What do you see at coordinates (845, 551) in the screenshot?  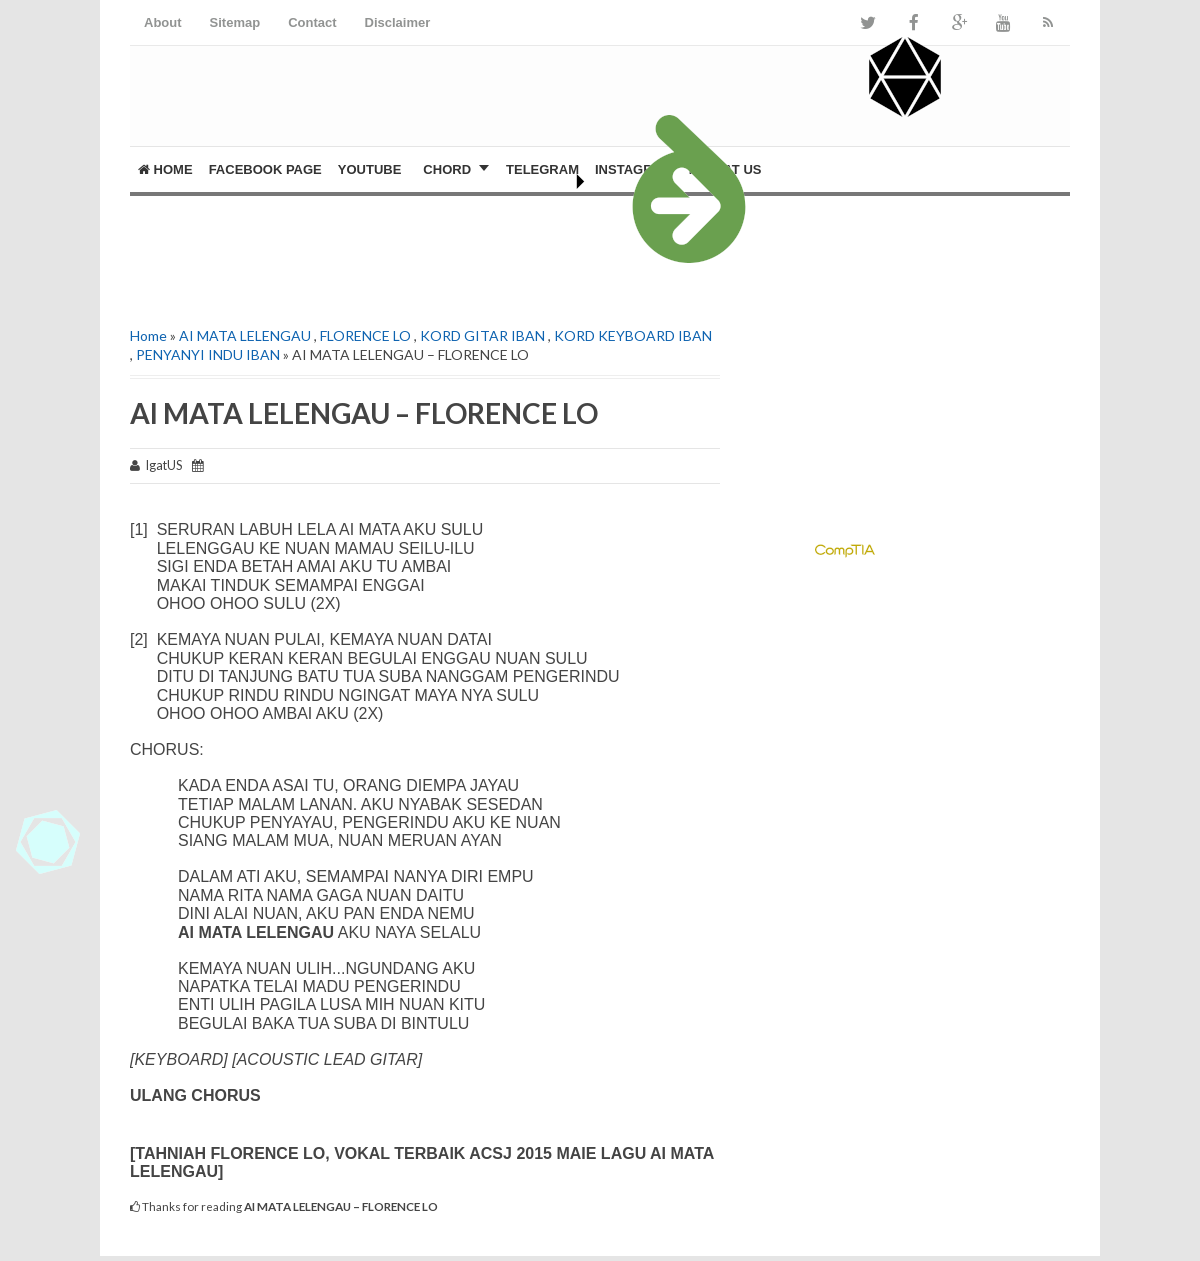 I see `CompTIA official logo` at bounding box center [845, 551].